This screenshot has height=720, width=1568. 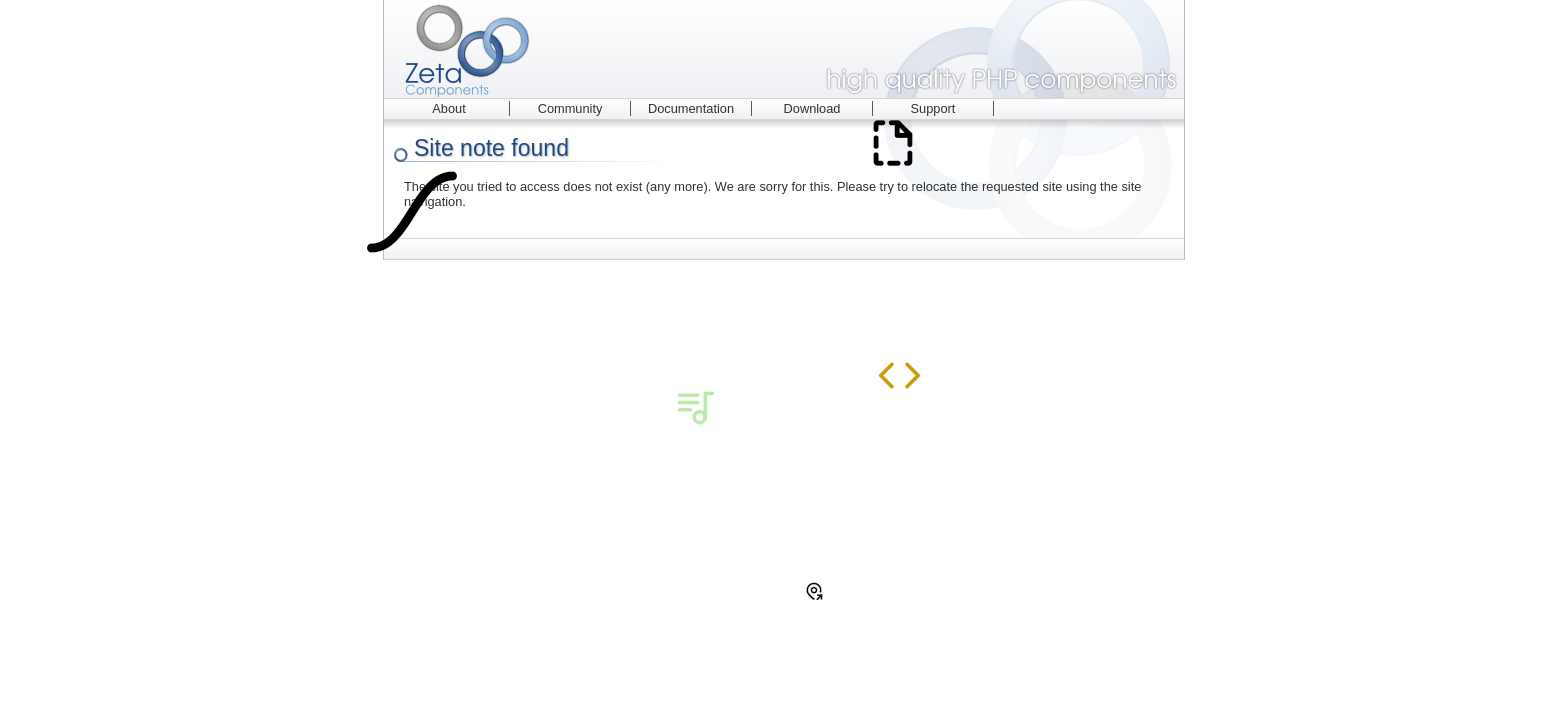 What do you see at coordinates (893, 143) in the screenshot?
I see `a draft or unsaved document` at bounding box center [893, 143].